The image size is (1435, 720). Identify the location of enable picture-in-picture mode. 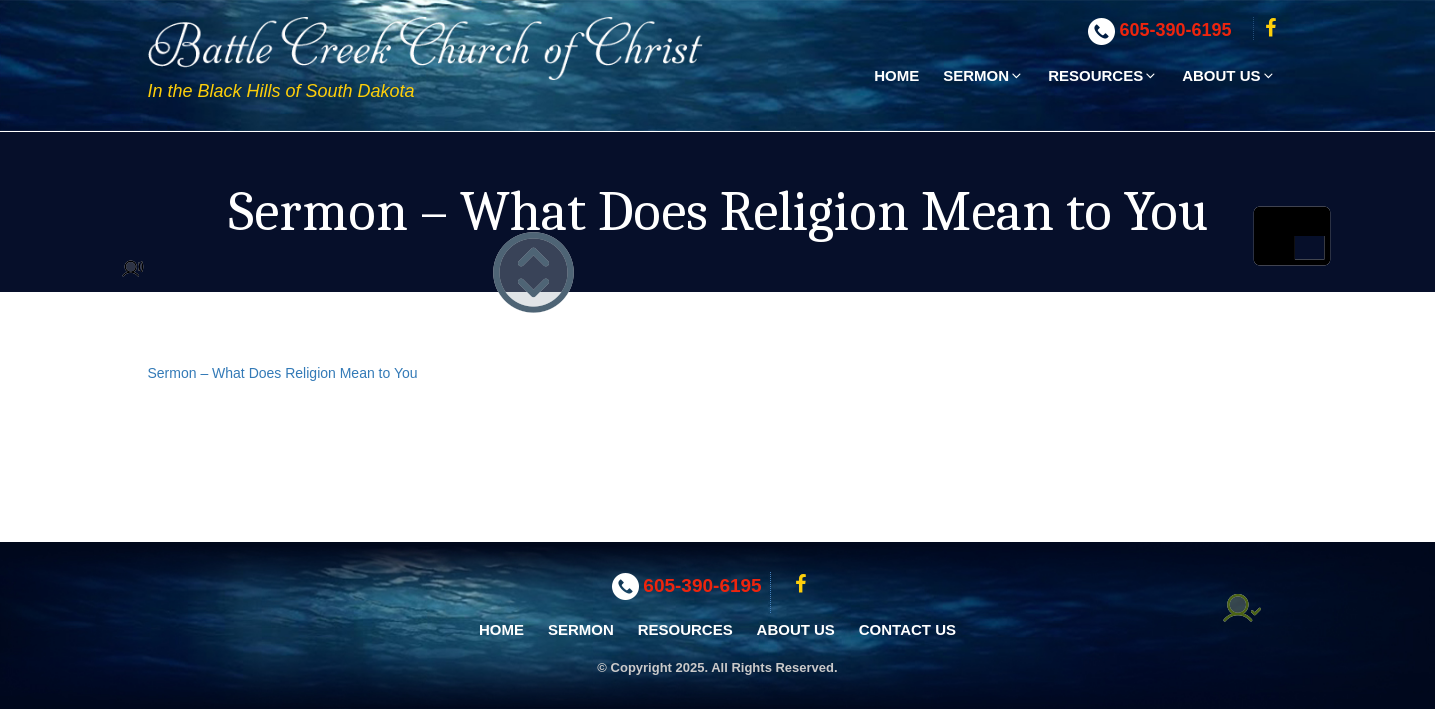
(1292, 236).